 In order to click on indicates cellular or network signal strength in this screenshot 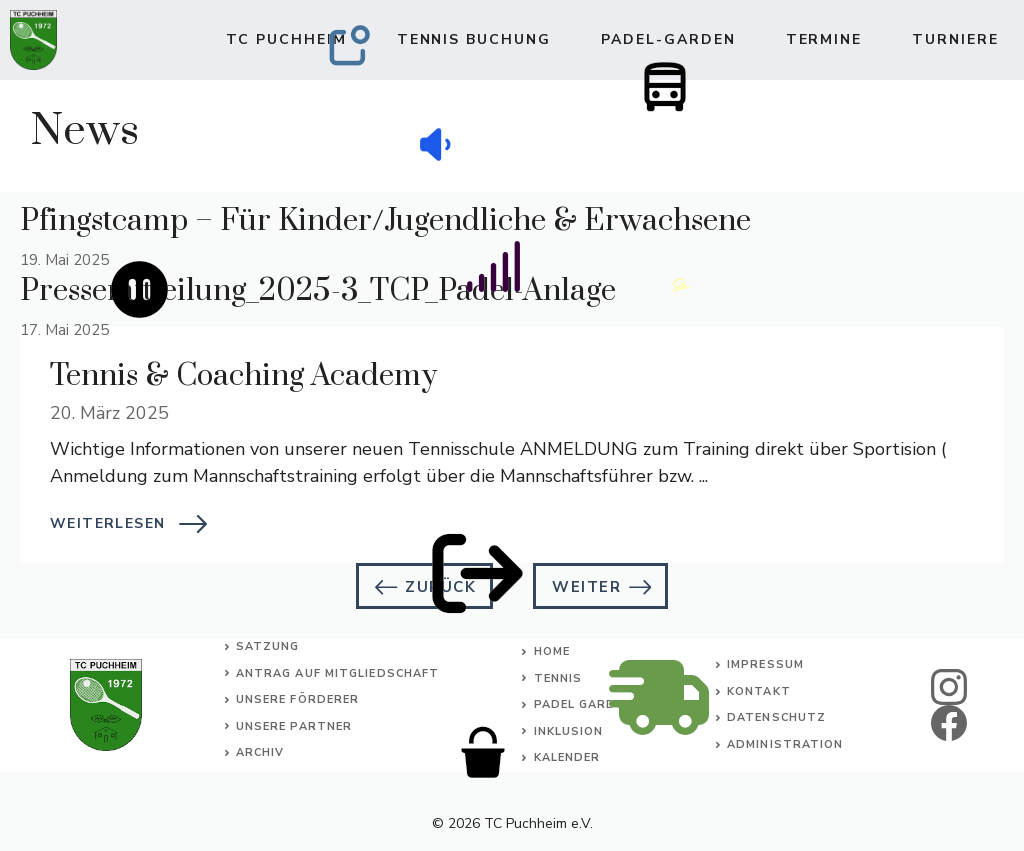, I will do `click(493, 266)`.